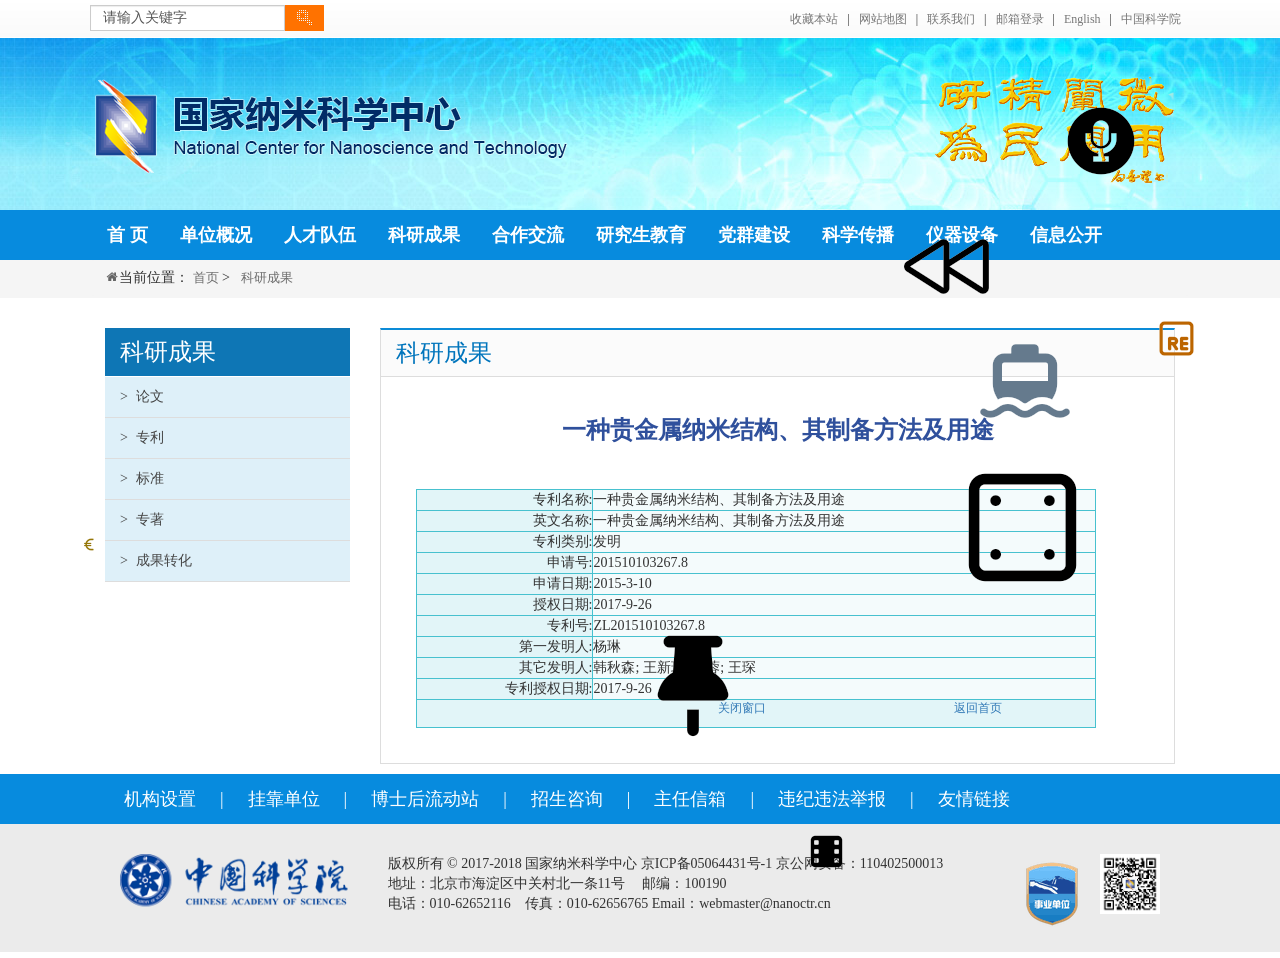 Image resolution: width=1280 pixels, height=958 pixels. I want to click on indicates euro currency or pricing, so click(89, 544).